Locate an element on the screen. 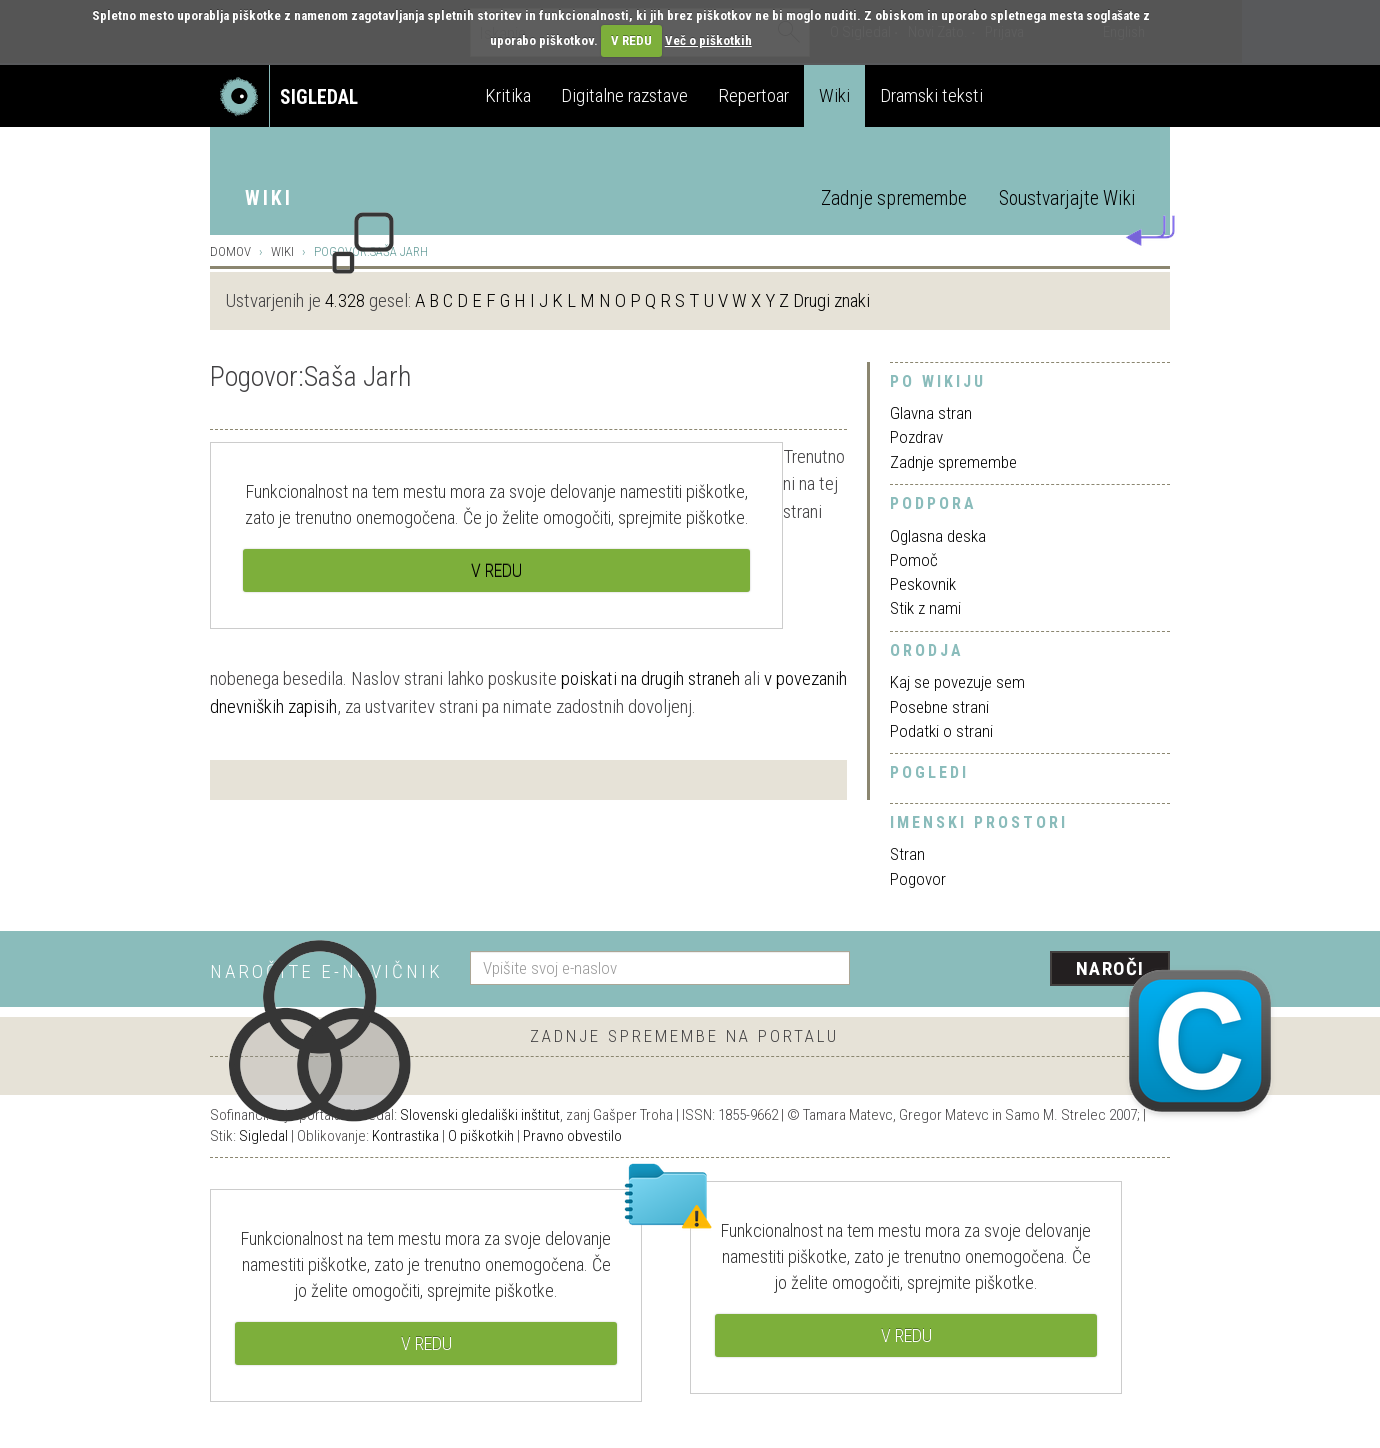 Image resolution: width=1380 pixels, height=1448 pixels. access system log files is located at coordinates (667, 1196).